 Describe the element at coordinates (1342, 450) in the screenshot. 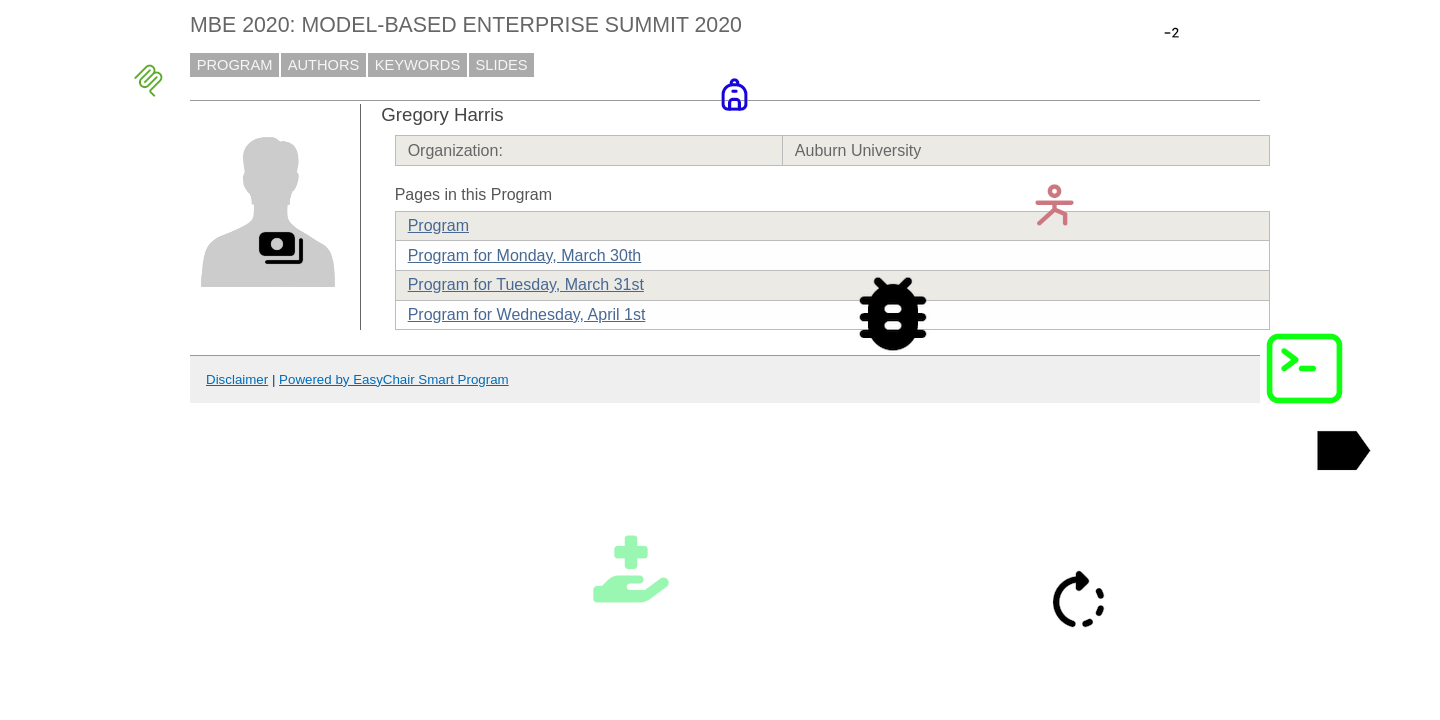

I see `add or manage labels for organization` at that location.